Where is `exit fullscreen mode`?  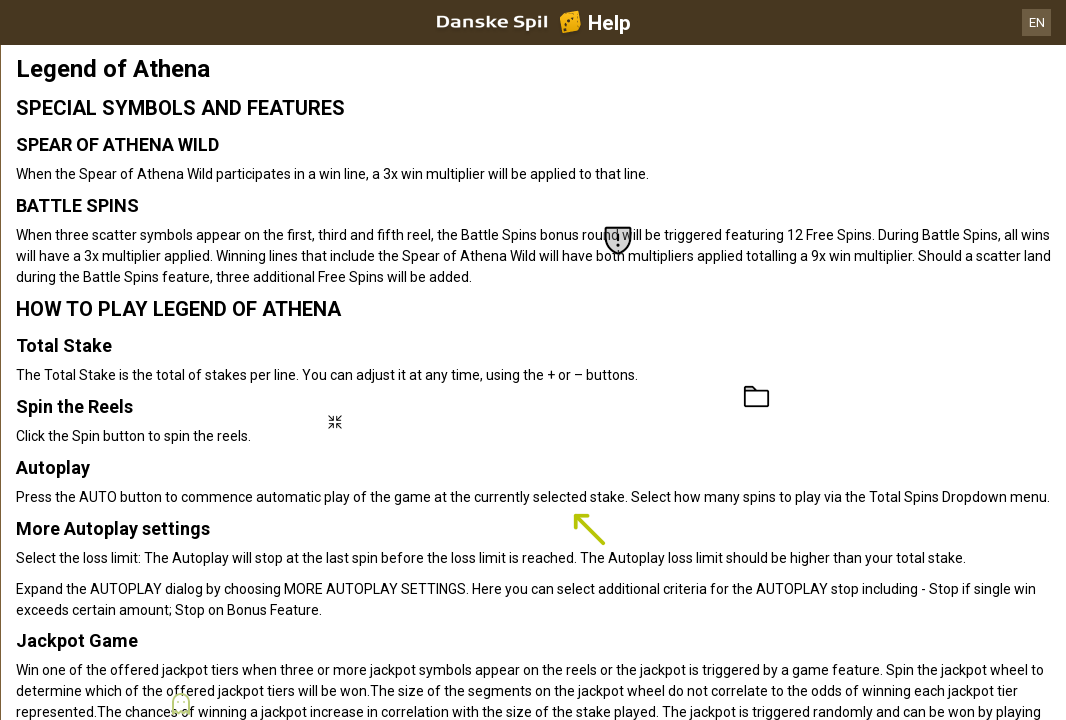
exit fullscreen mode is located at coordinates (335, 422).